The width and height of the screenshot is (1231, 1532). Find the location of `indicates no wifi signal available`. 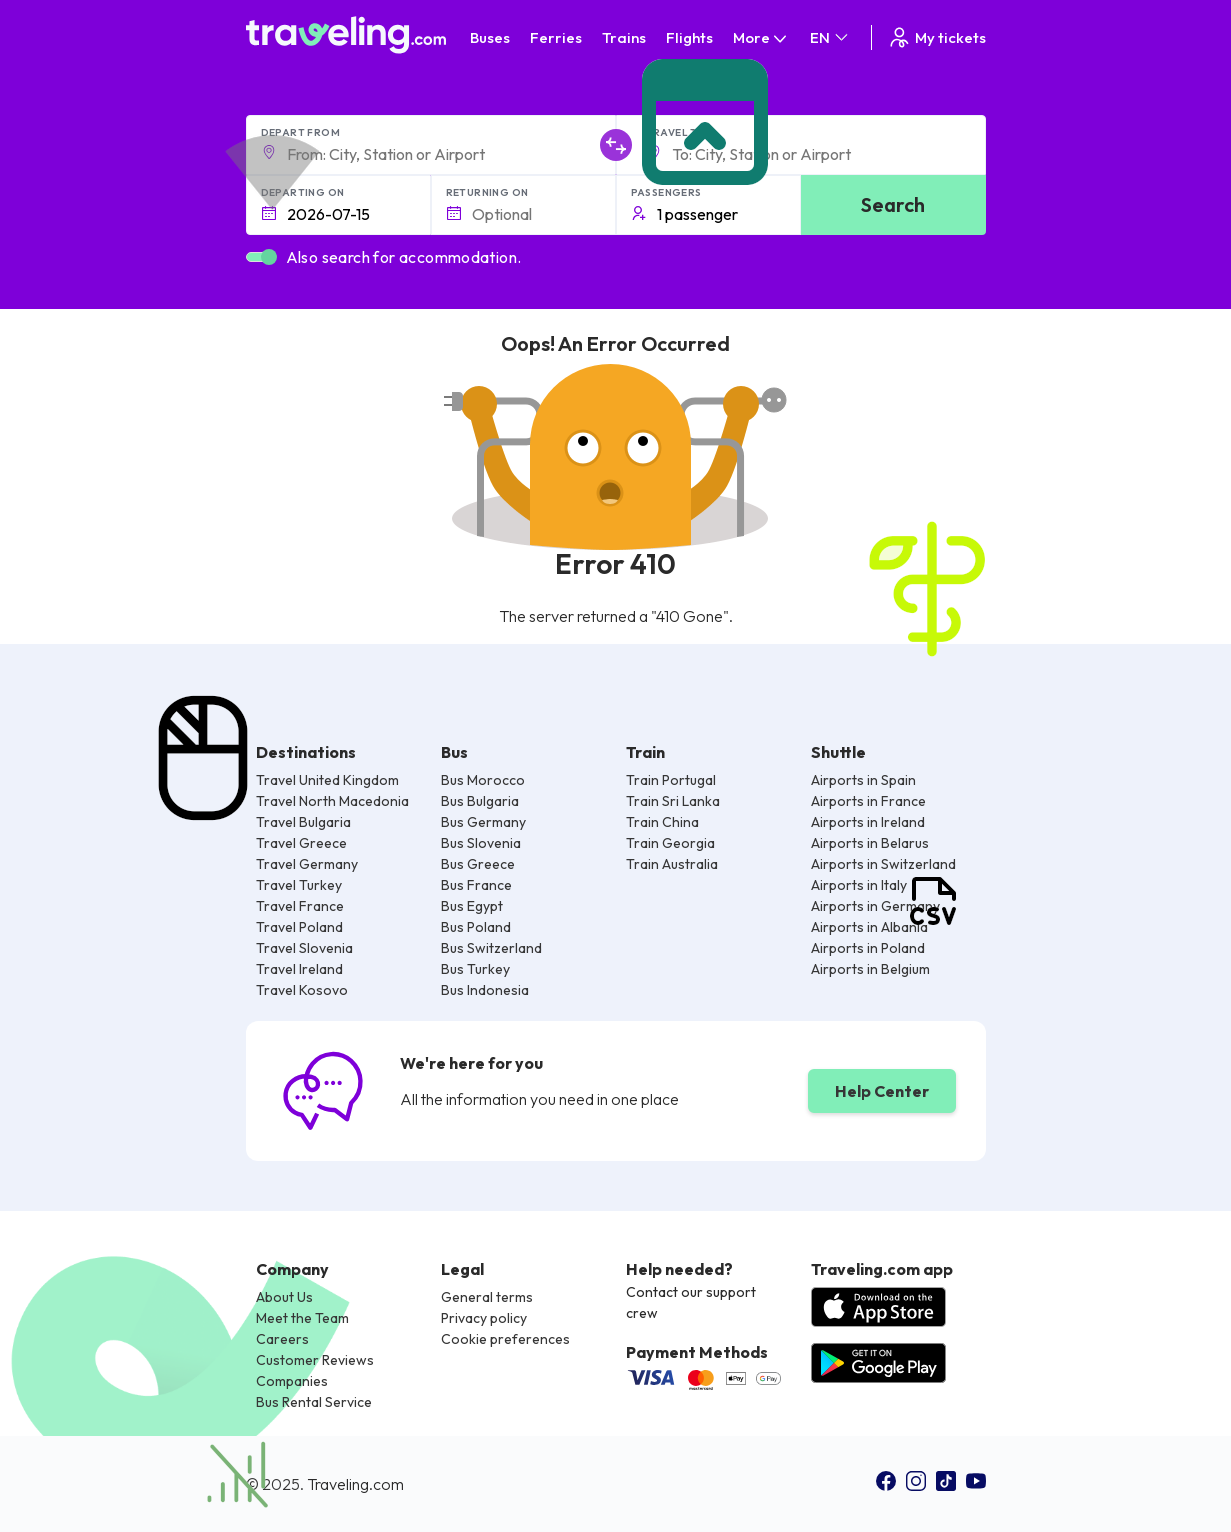

indicates no wifi signal available is located at coordinates (272, 171).